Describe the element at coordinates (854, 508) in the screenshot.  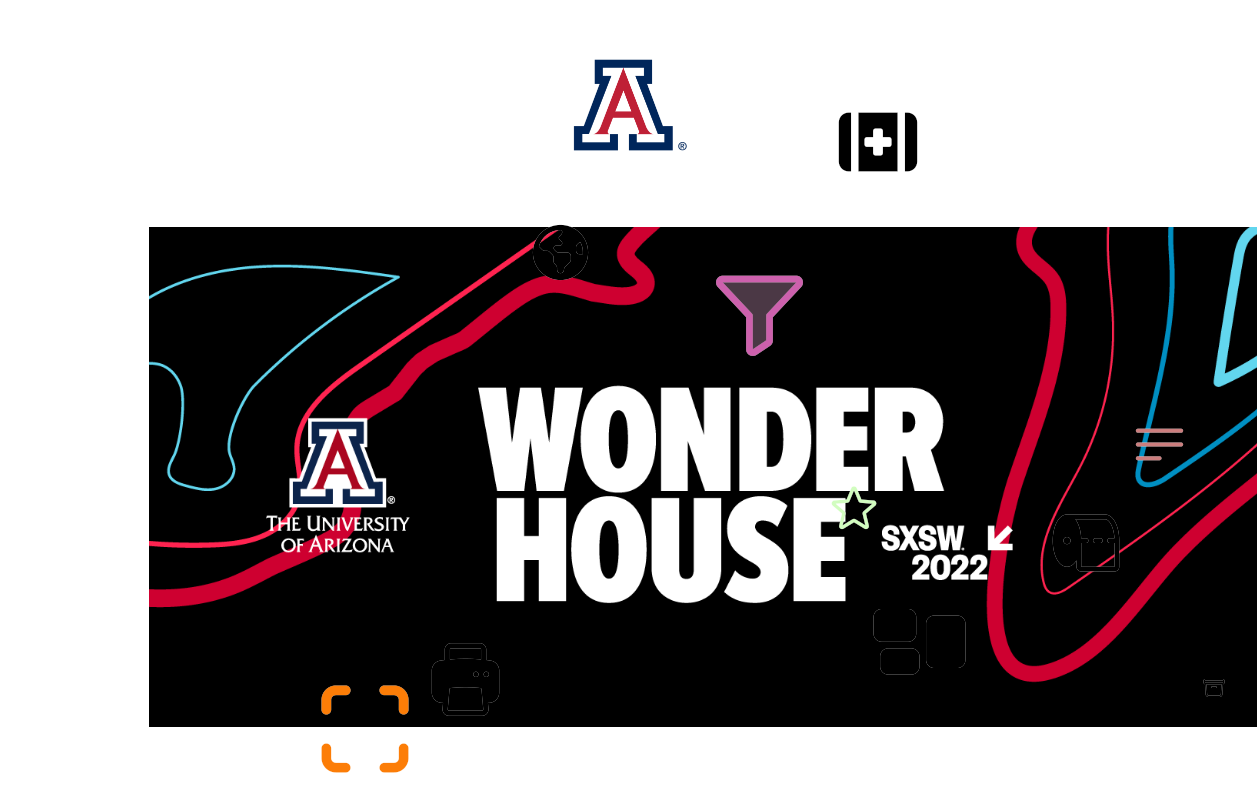
I see `add item to favorites` at that location.